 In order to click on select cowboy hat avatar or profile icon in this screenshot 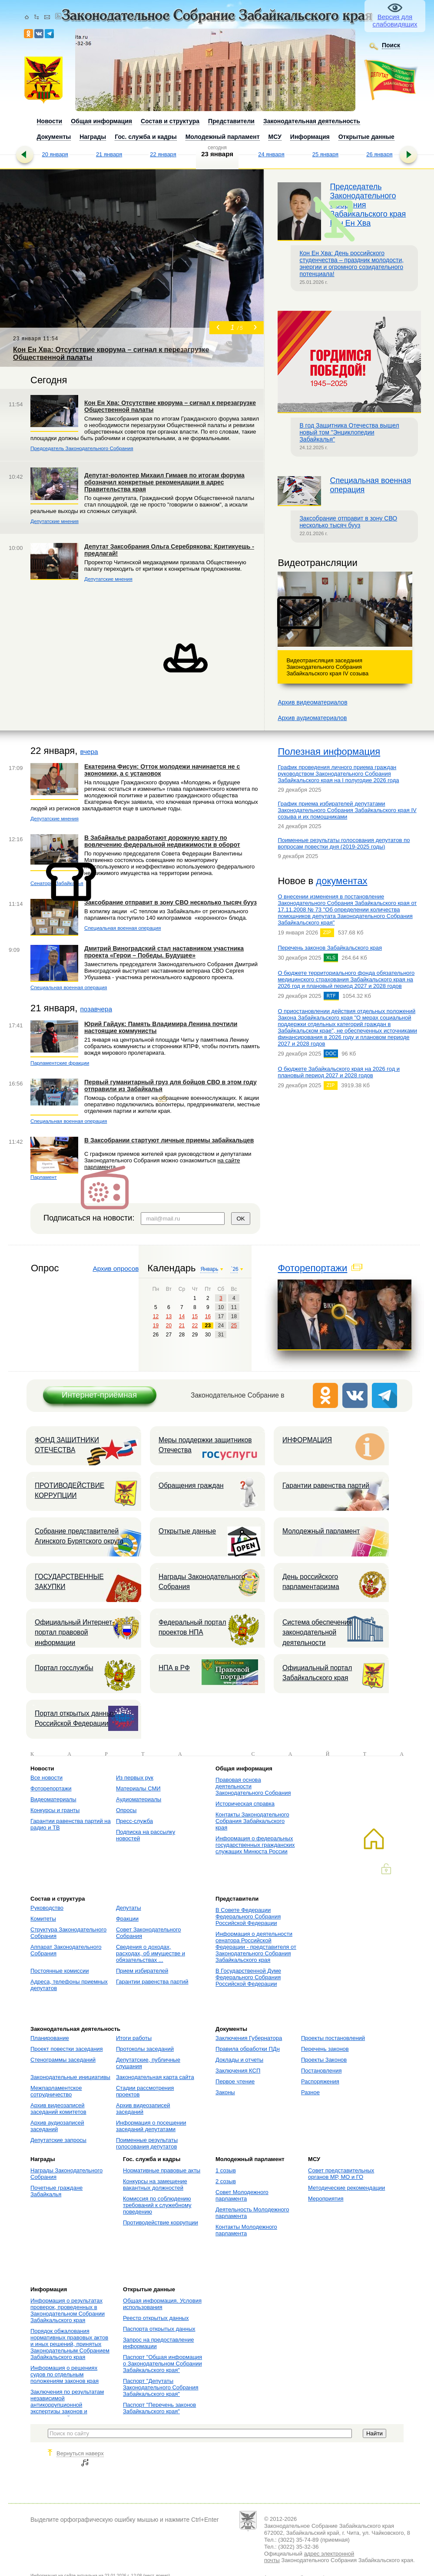, I will do `click(186, 659)`.